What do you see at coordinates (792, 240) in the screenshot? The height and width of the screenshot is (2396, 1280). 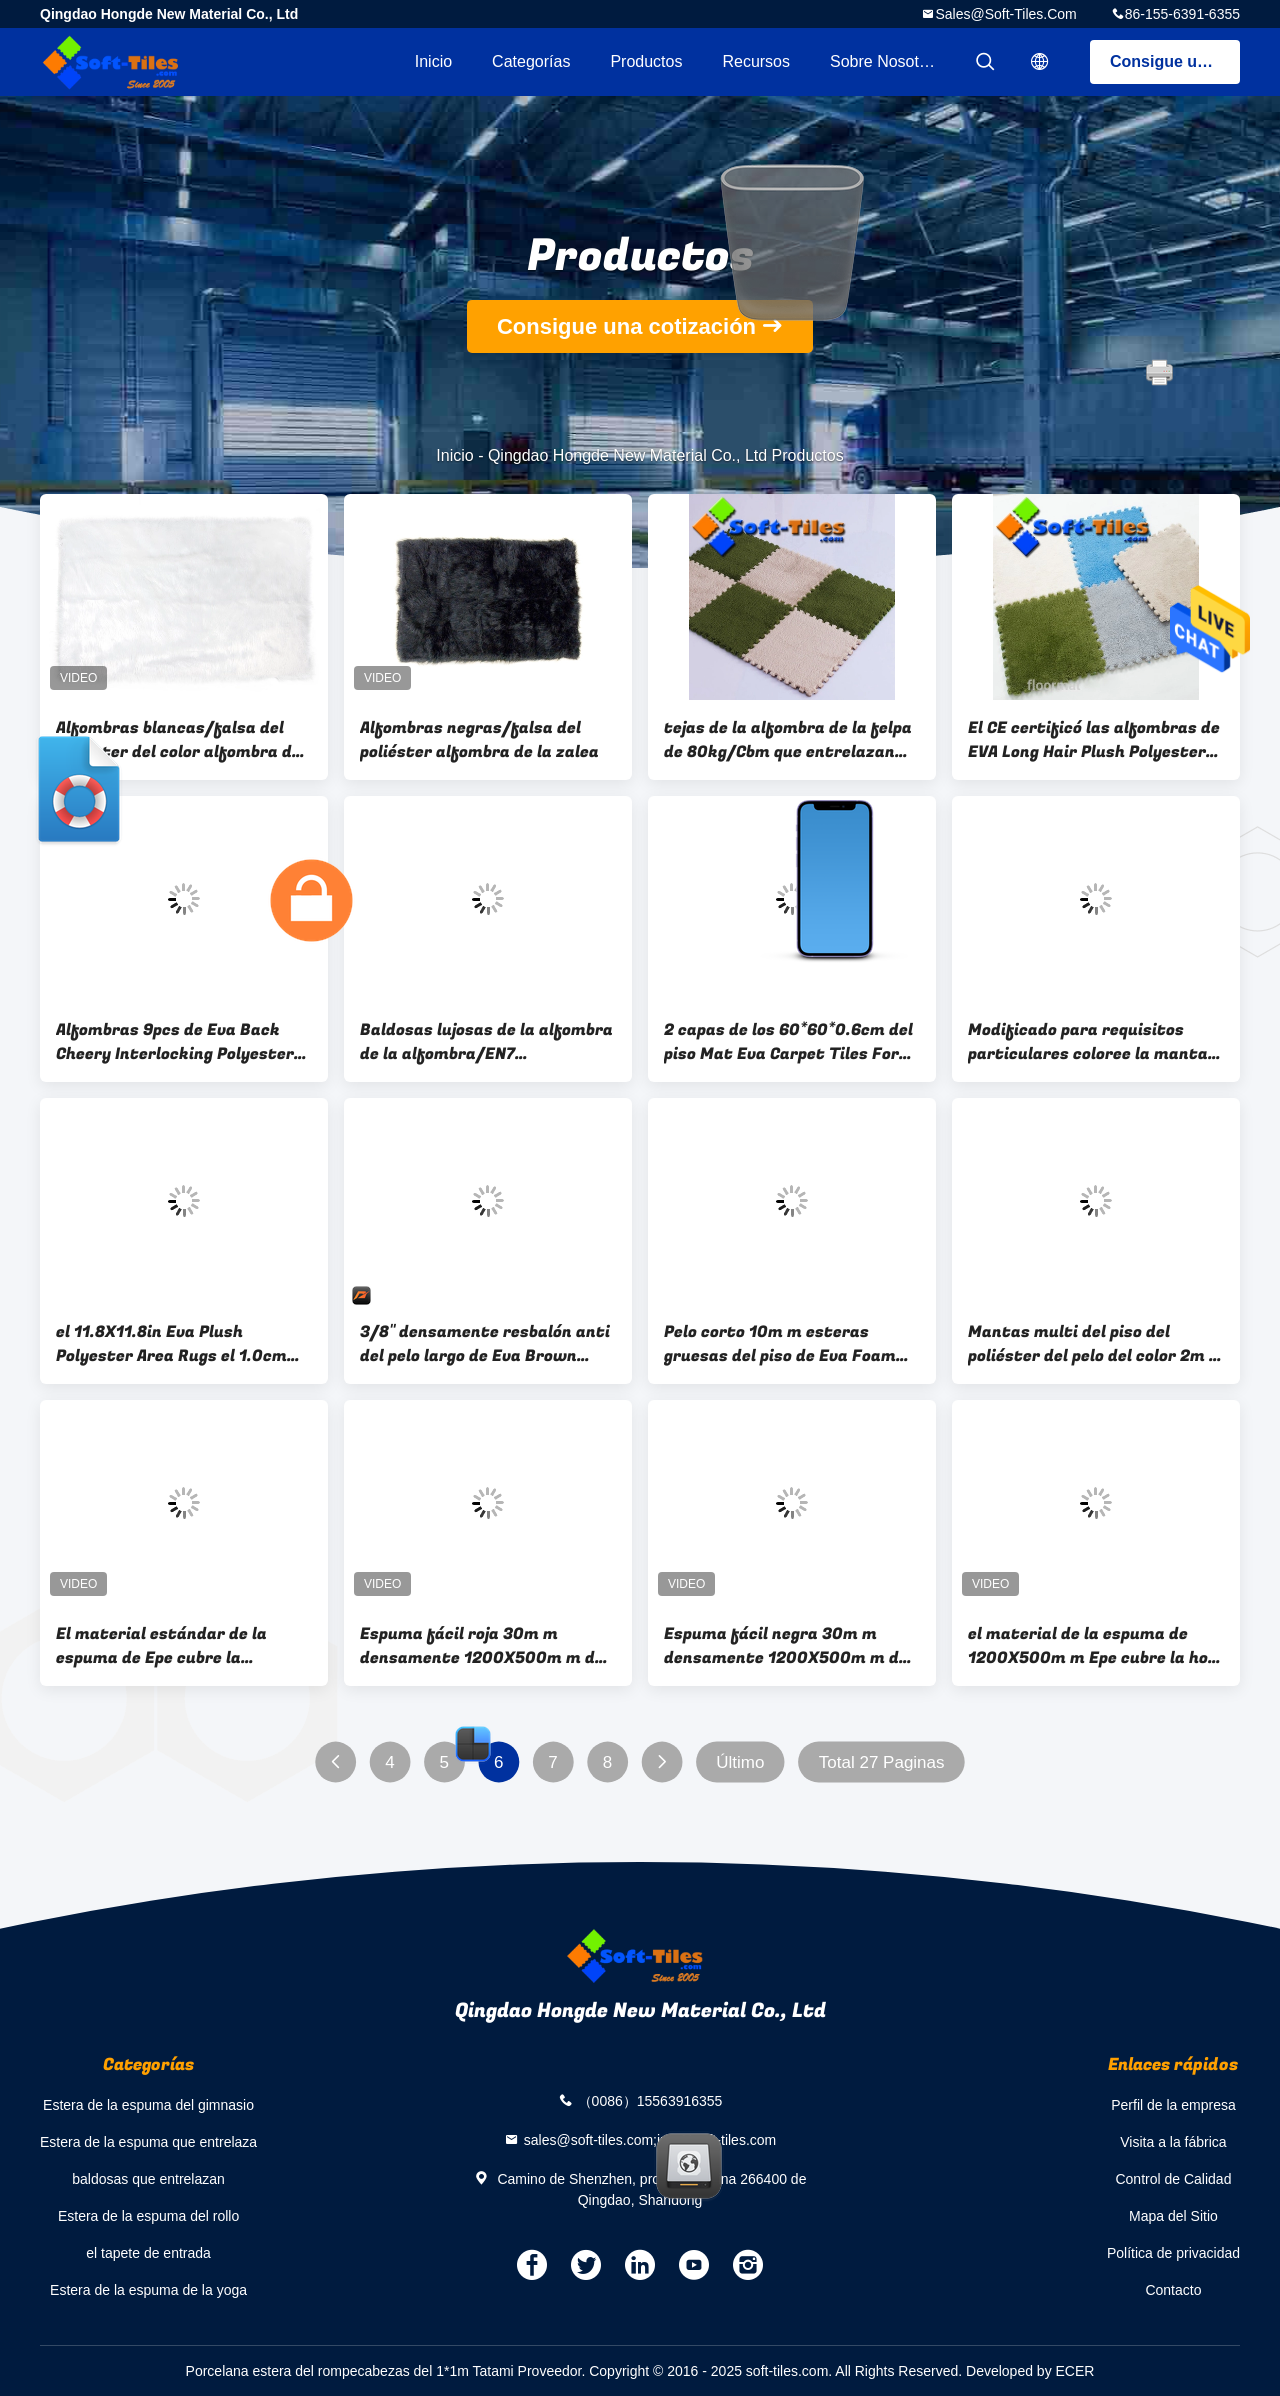 I see `open the trash to view deleted items` at bounding box center [792, 240].